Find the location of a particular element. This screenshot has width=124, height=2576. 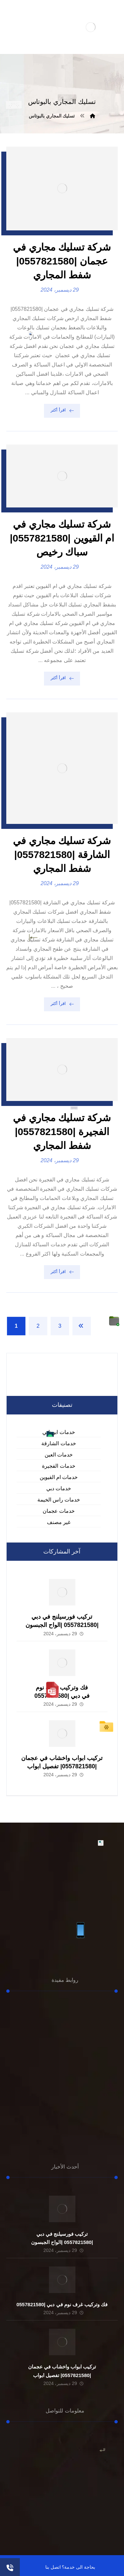

microsoft access database file is located at coordinates (52, 1690).